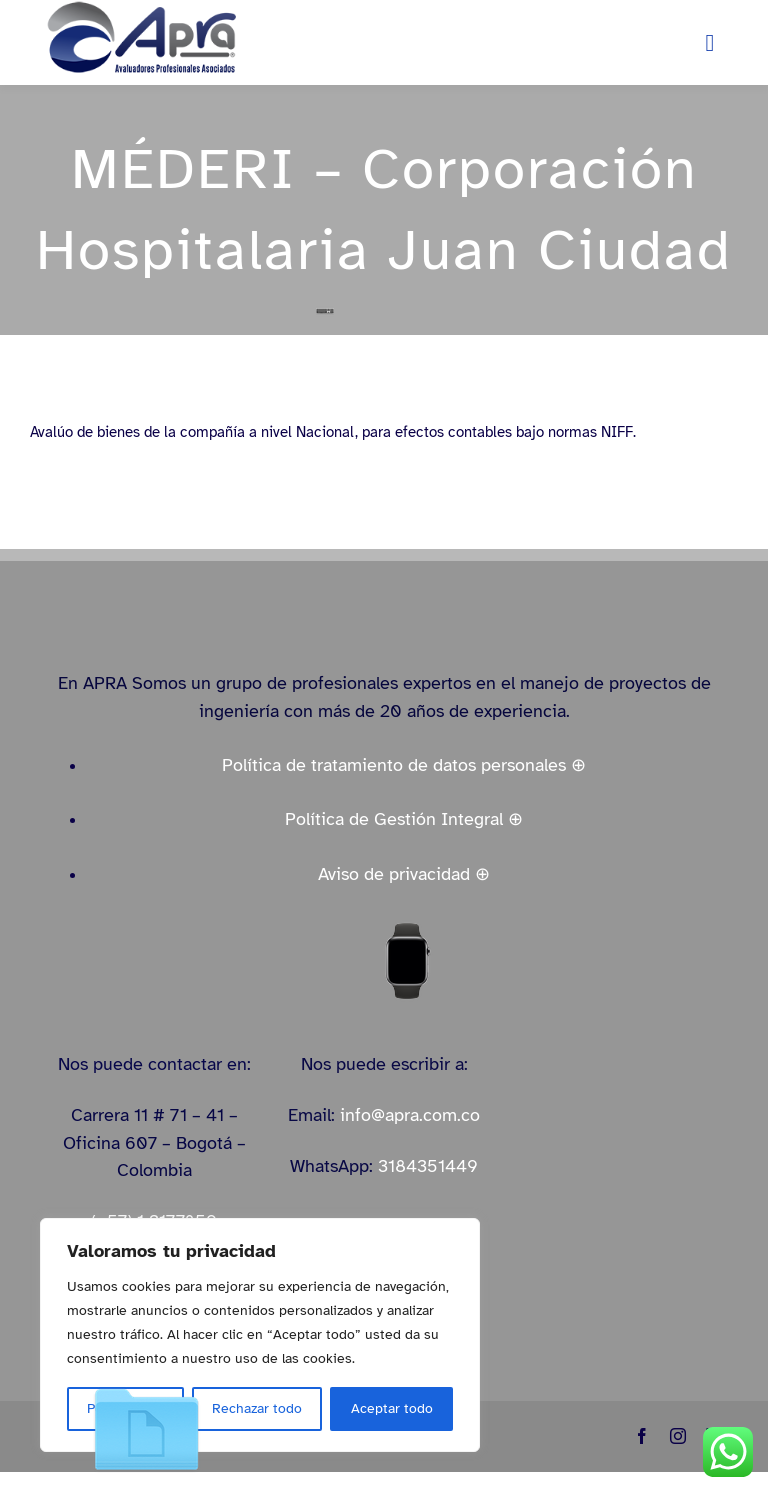 The image size is (768, 1492). I want to click on apple watch series 5 or 6 device icon, so click(407, 961).